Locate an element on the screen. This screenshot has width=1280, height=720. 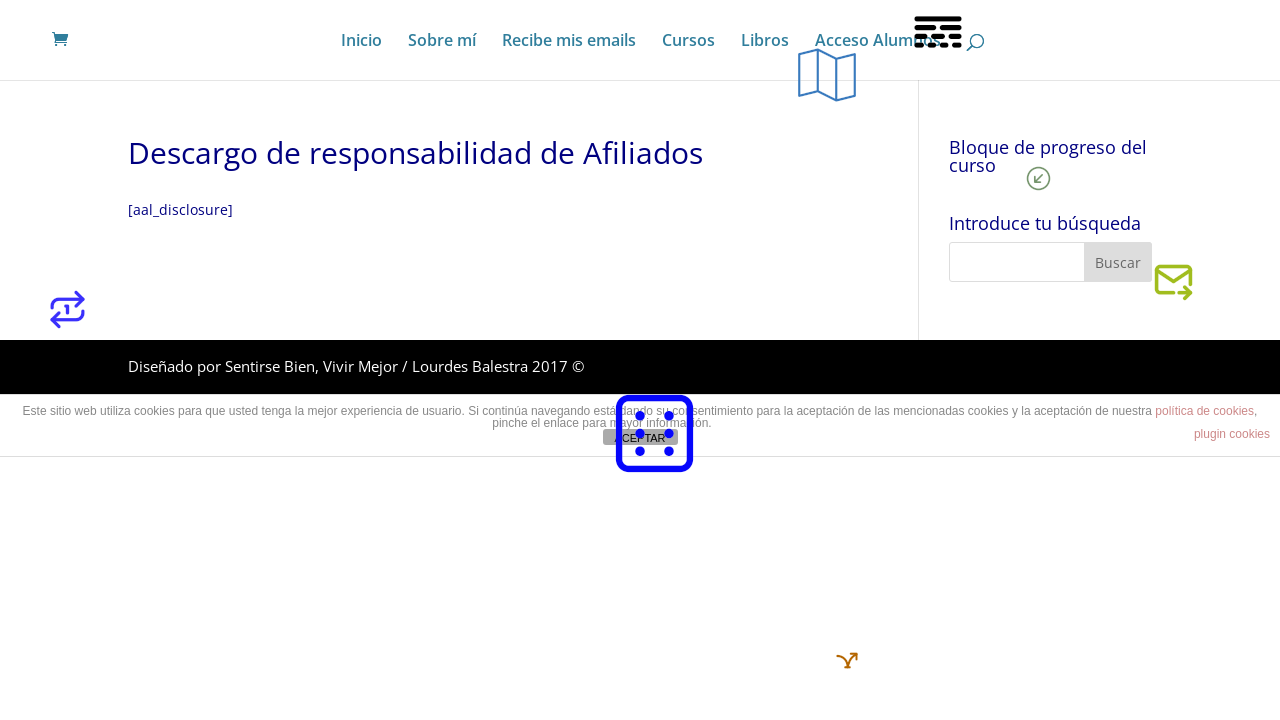
repeat current track once is located at coordinates (67, 309).